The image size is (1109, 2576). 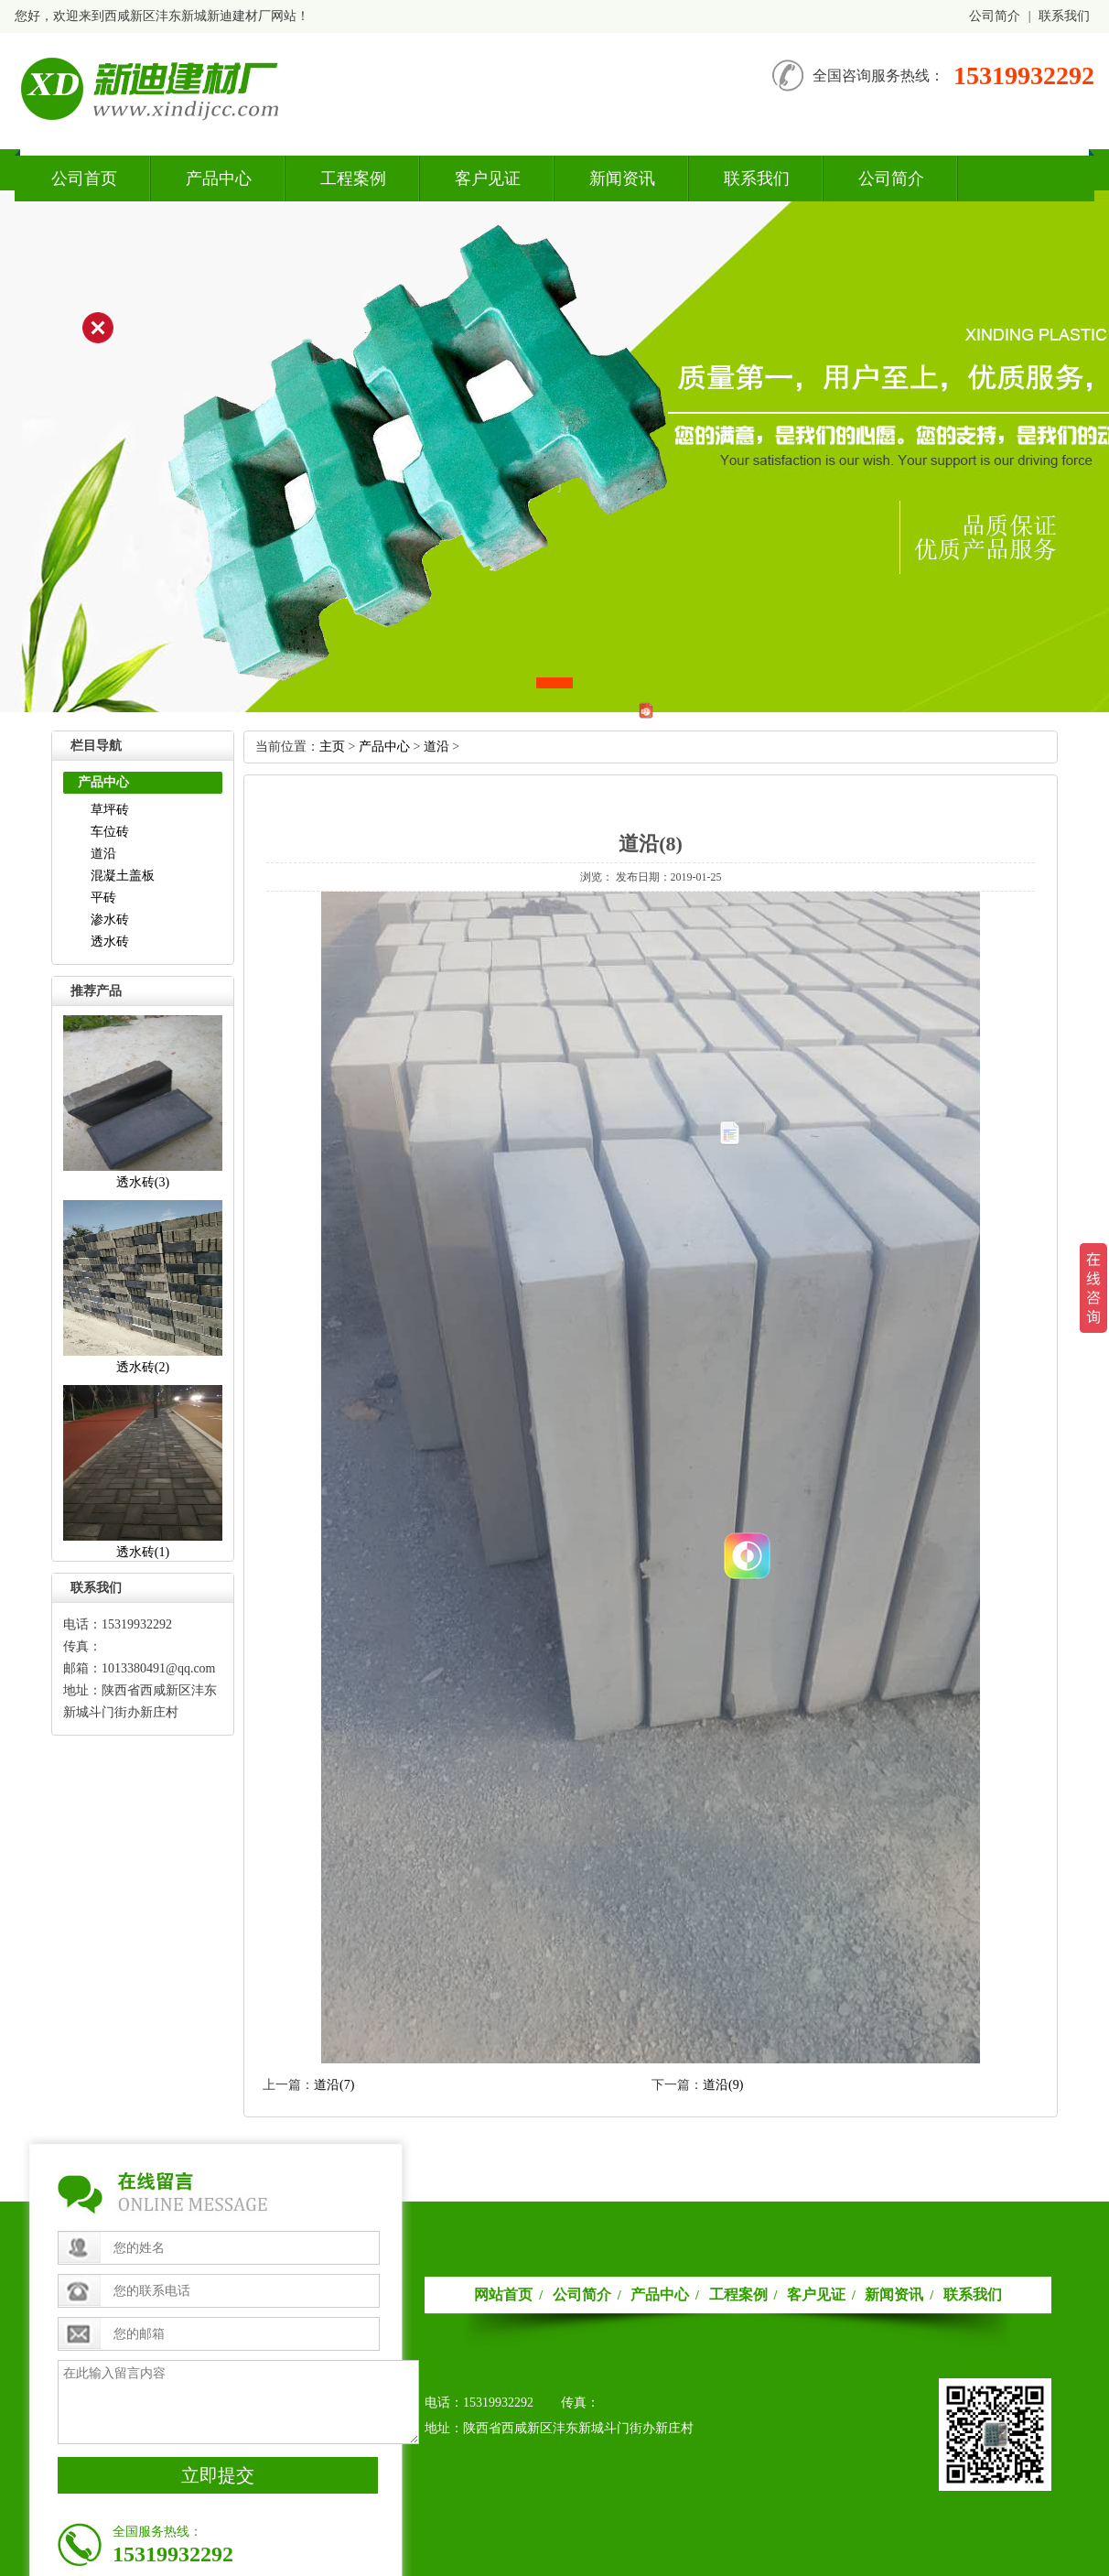 What do you see at coordinates (747, 1556) in the screenshot?
I see `open display or theme settings` at bounding box center [747, 1556].